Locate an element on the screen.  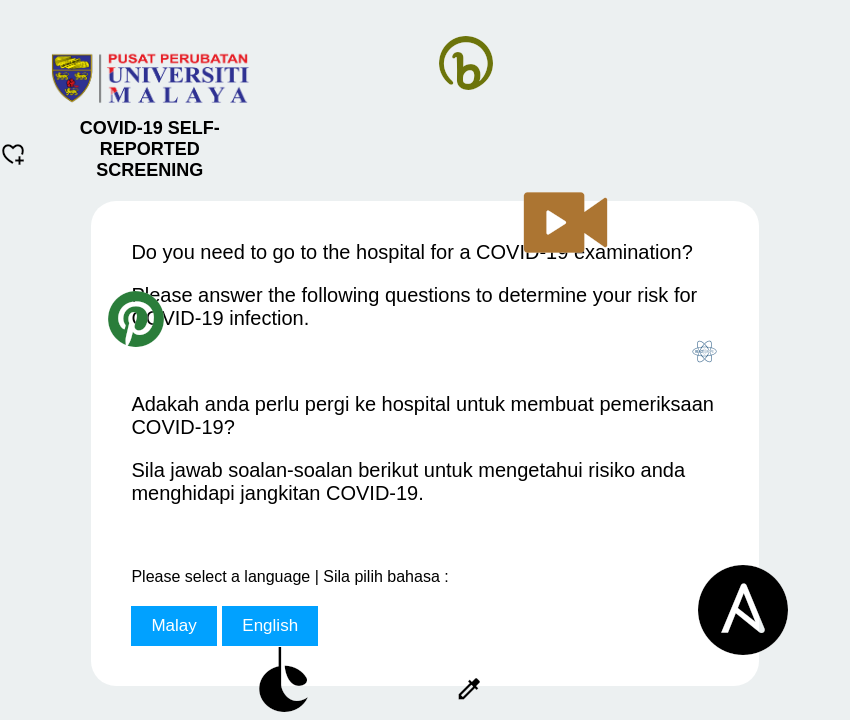
open Pinterest app is located at coordinates (136, 319).